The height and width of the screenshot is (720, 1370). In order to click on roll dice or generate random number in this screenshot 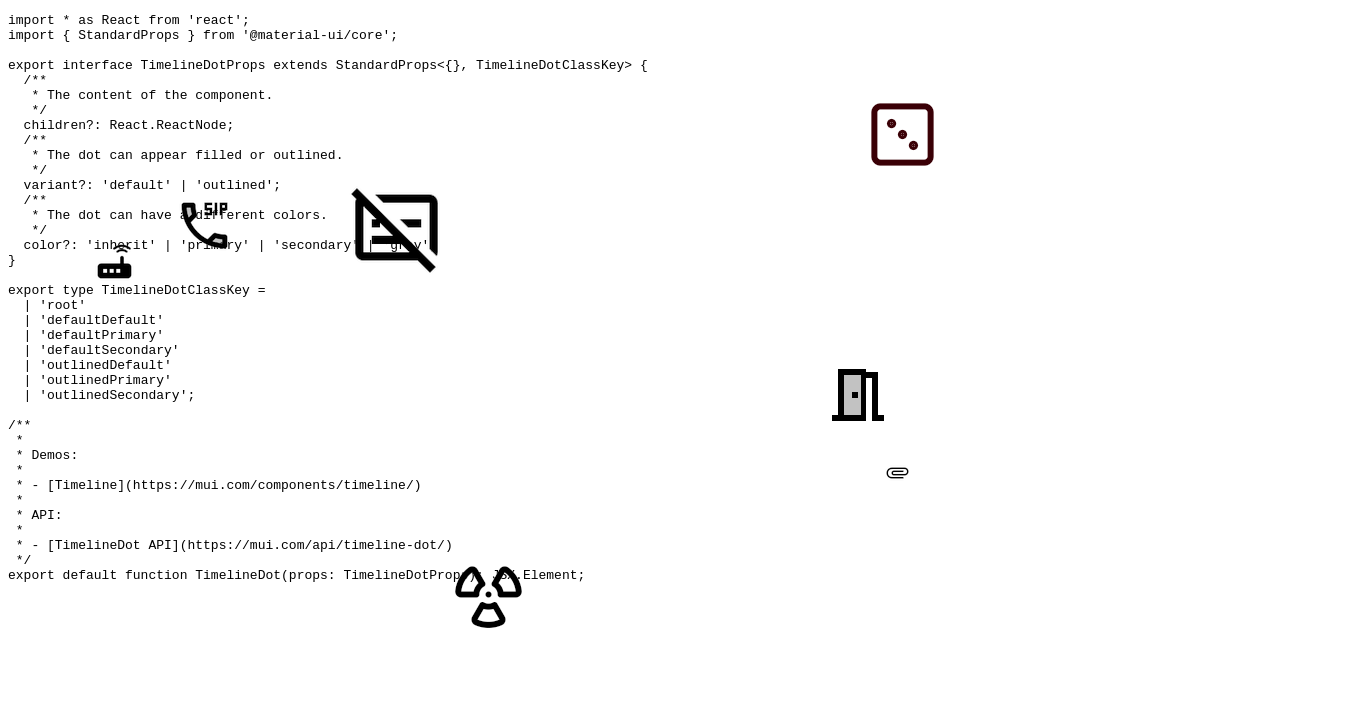, I will do `click(902, 134)`.